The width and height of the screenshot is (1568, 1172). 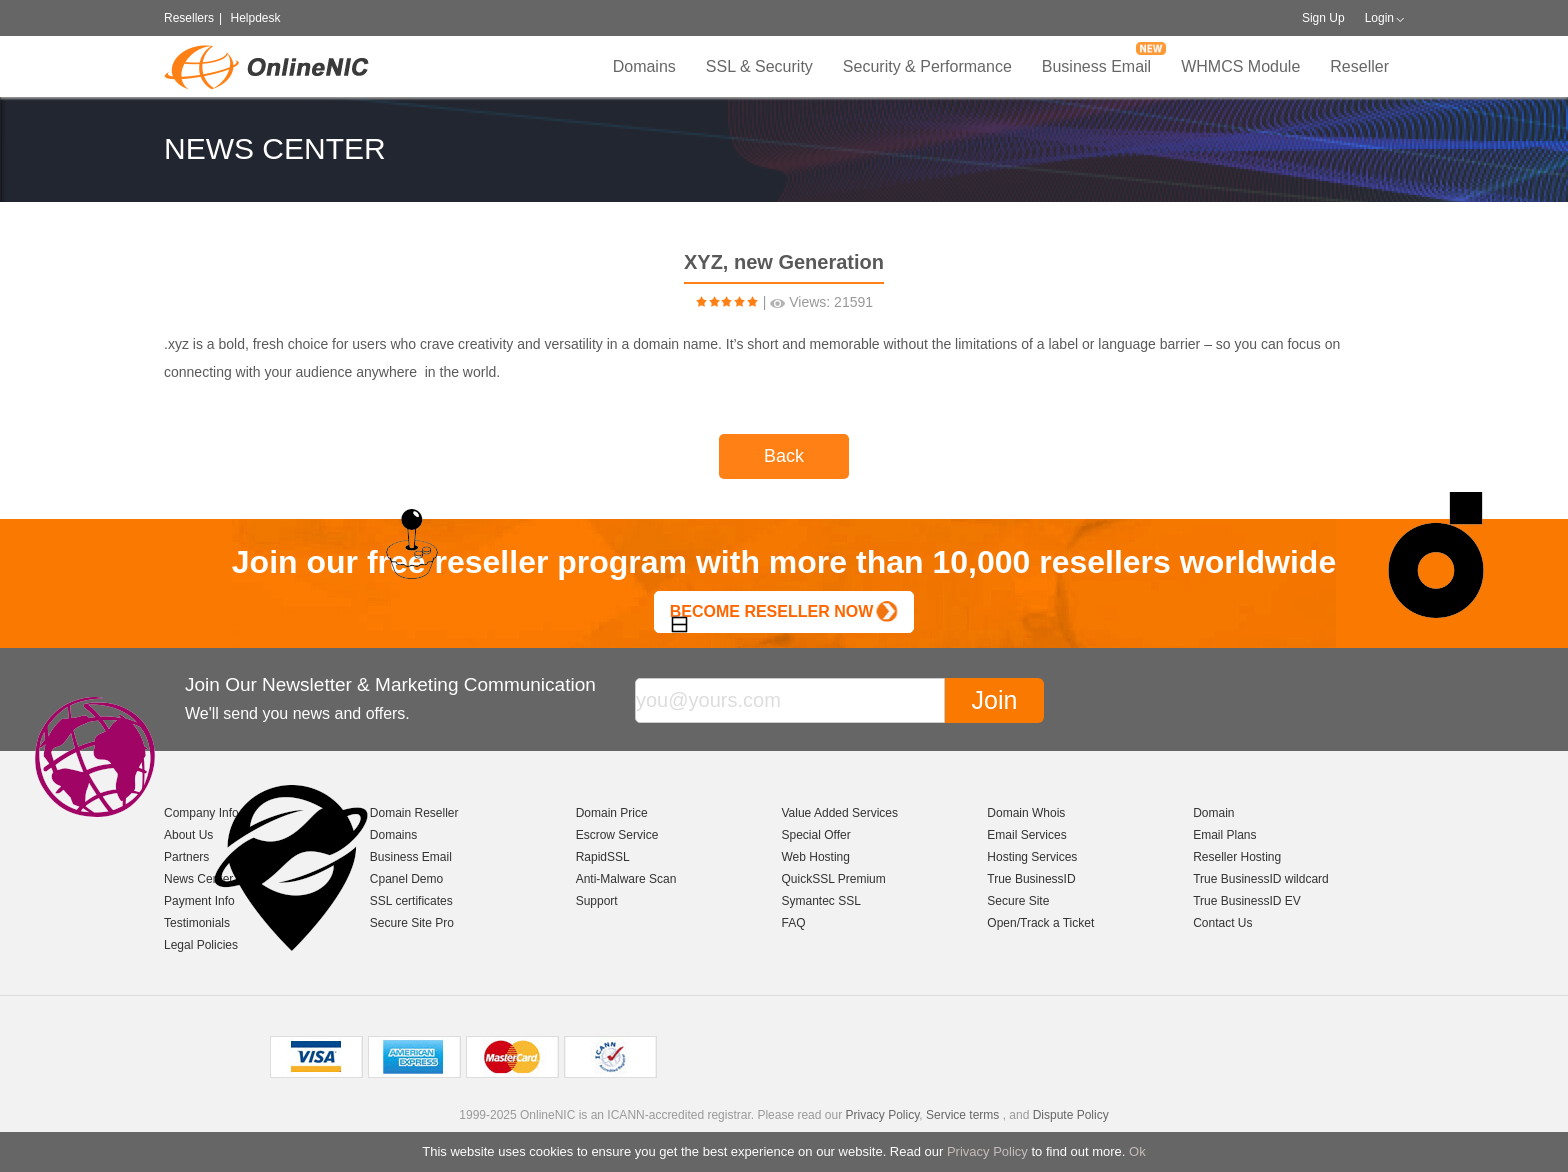 I want to click on switch to horizontal row layout, so click(x=679, y=624).